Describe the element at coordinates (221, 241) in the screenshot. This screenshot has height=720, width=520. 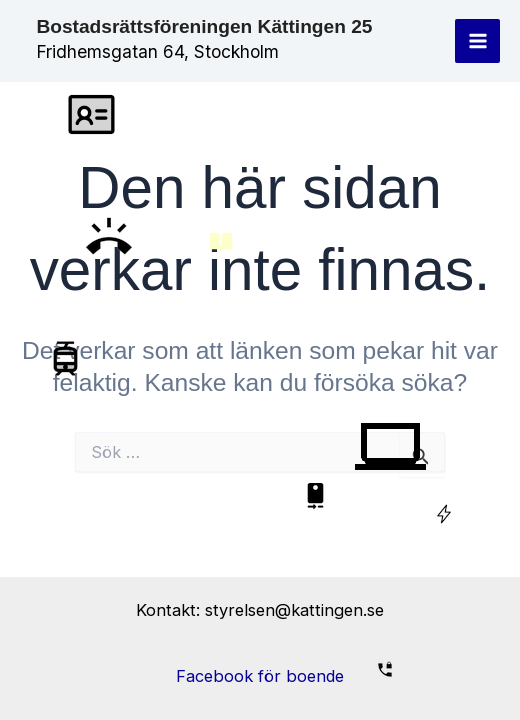
I see `open reading mode or e-reader` at that location.